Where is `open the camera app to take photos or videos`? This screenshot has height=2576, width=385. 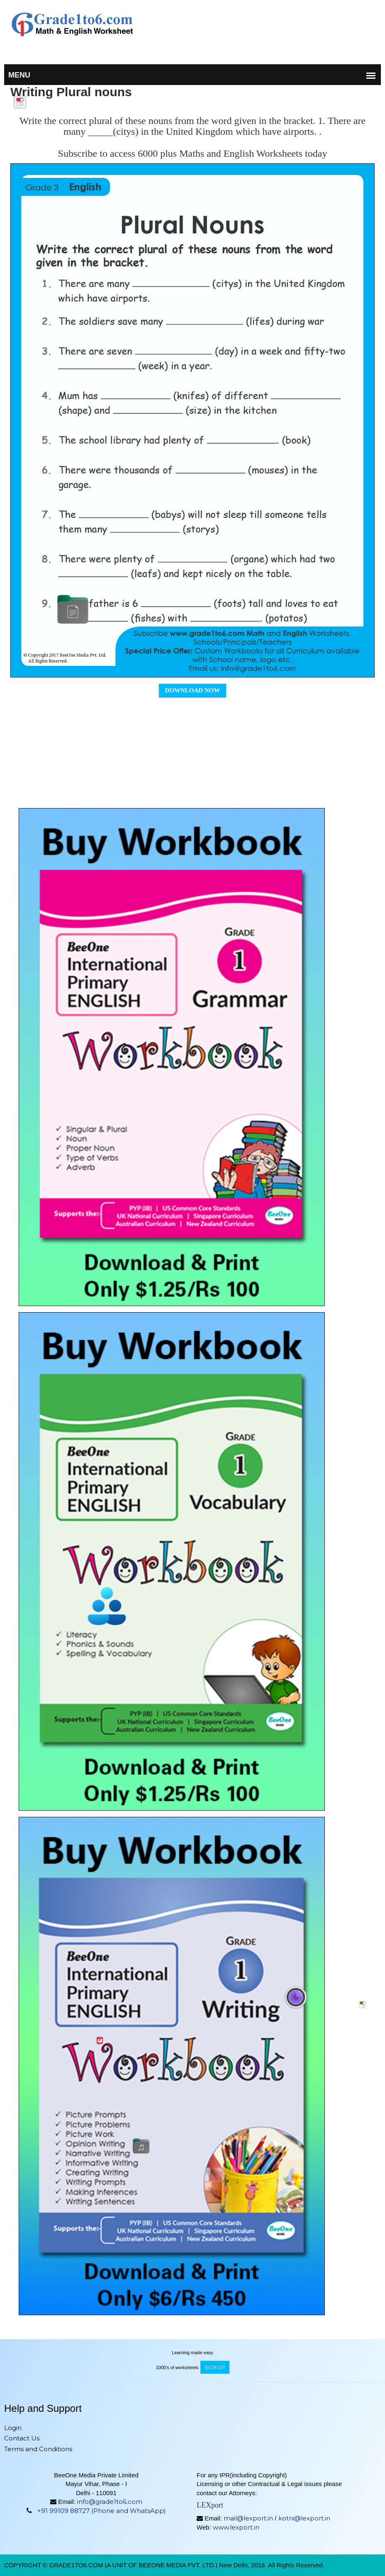
open the camera app to take photos or videos is located at coordinates (296, 1997).